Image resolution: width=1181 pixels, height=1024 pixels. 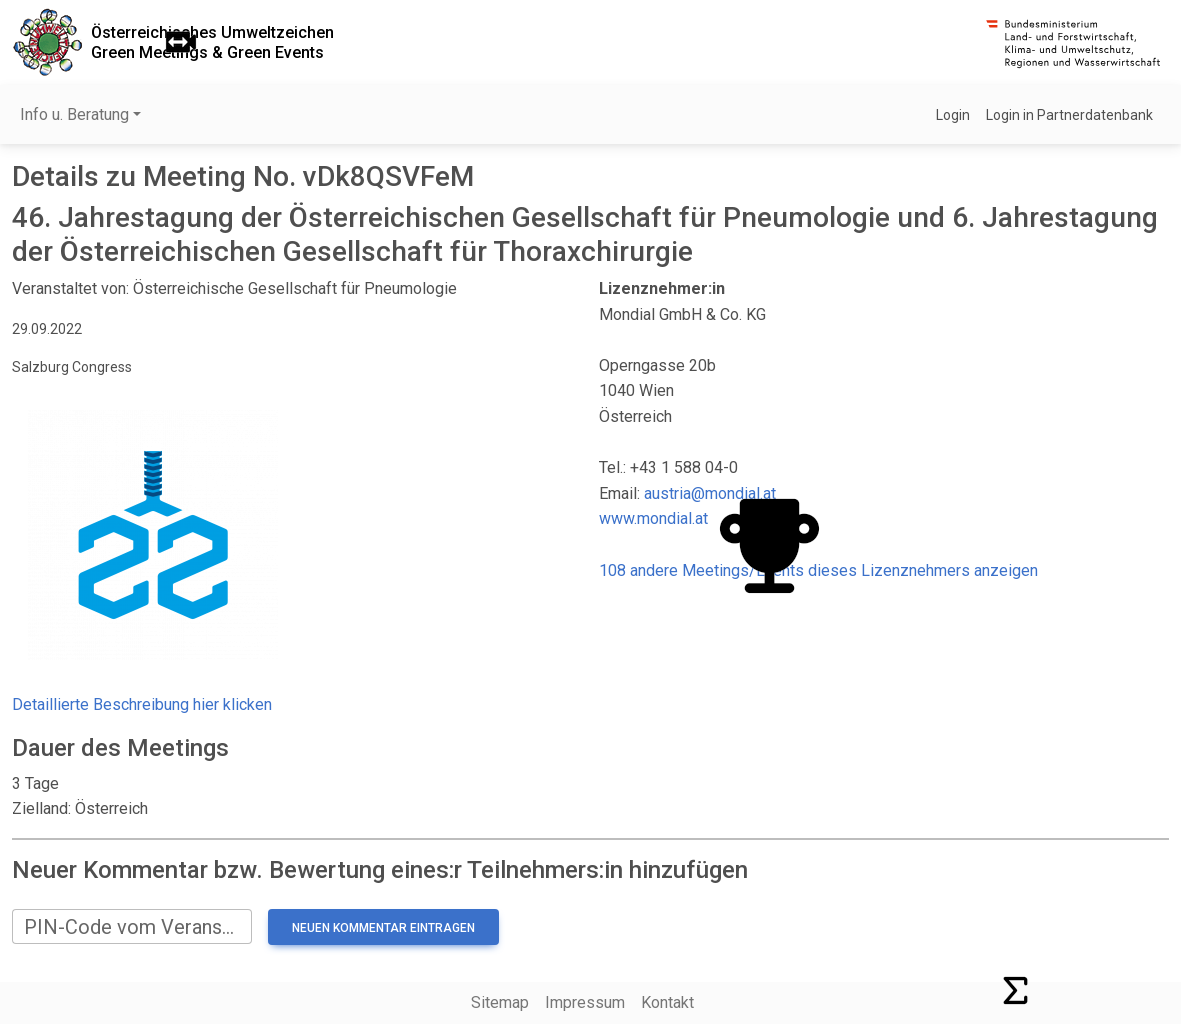 I want to click on switch between front and rear camera during video recording, so click(x=181, y=42).